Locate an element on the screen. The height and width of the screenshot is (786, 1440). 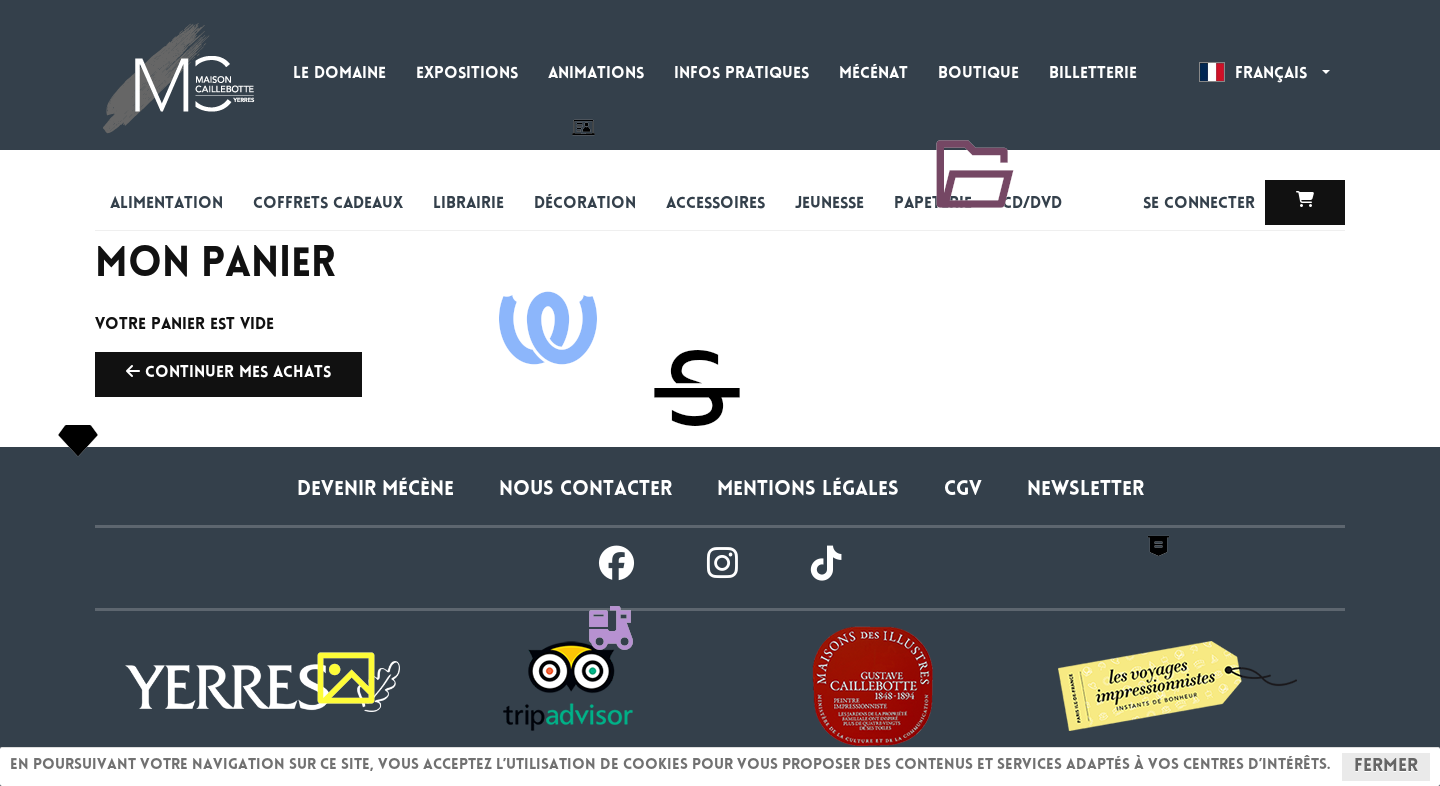
open weblate translation platform is located at coordinates (548, 328).